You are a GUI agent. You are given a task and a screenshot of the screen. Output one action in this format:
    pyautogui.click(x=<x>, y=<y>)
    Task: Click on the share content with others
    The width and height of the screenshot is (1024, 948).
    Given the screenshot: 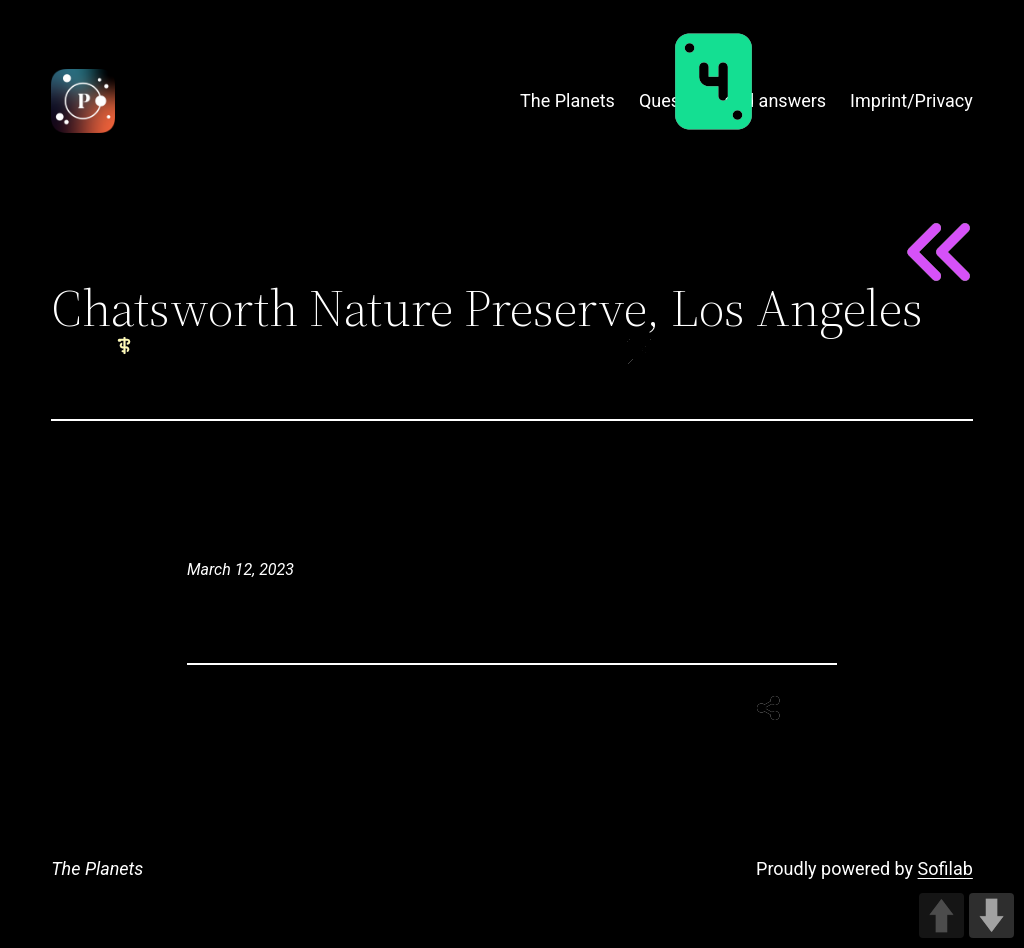 What is the action you would take?
    pyautogui.click(x=769, y=708)
    